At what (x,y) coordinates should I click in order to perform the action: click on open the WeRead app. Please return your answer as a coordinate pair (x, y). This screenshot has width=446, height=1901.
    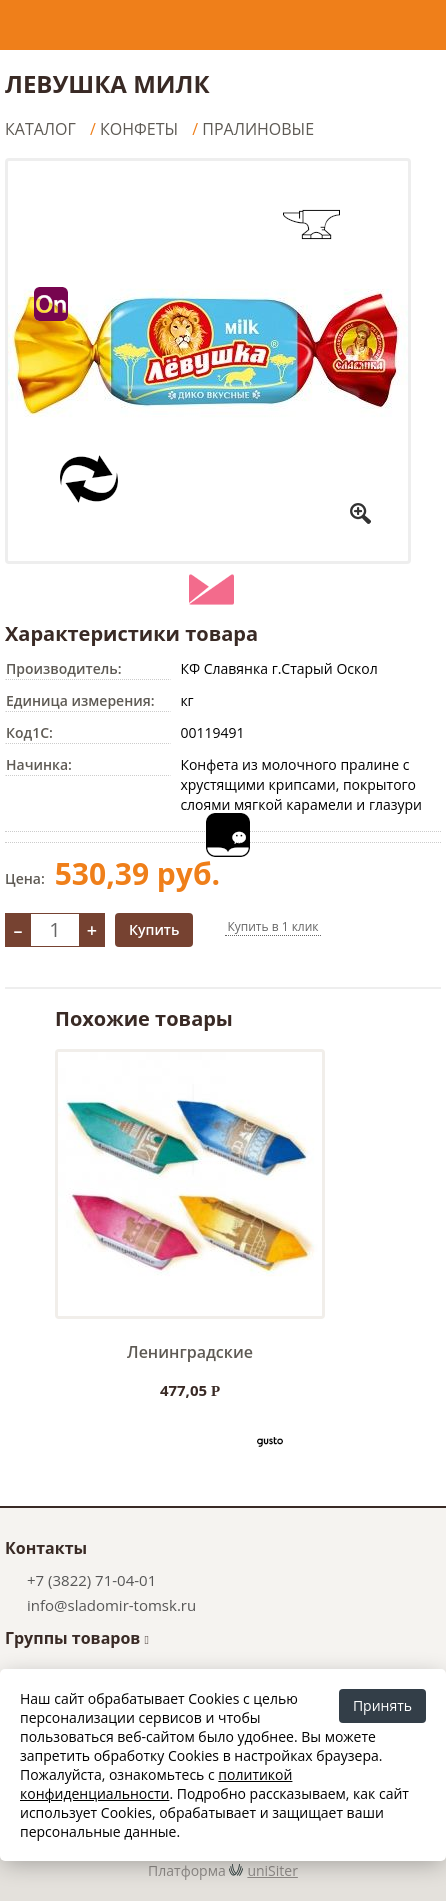
    Looking at the image, I should click on (228, 835).